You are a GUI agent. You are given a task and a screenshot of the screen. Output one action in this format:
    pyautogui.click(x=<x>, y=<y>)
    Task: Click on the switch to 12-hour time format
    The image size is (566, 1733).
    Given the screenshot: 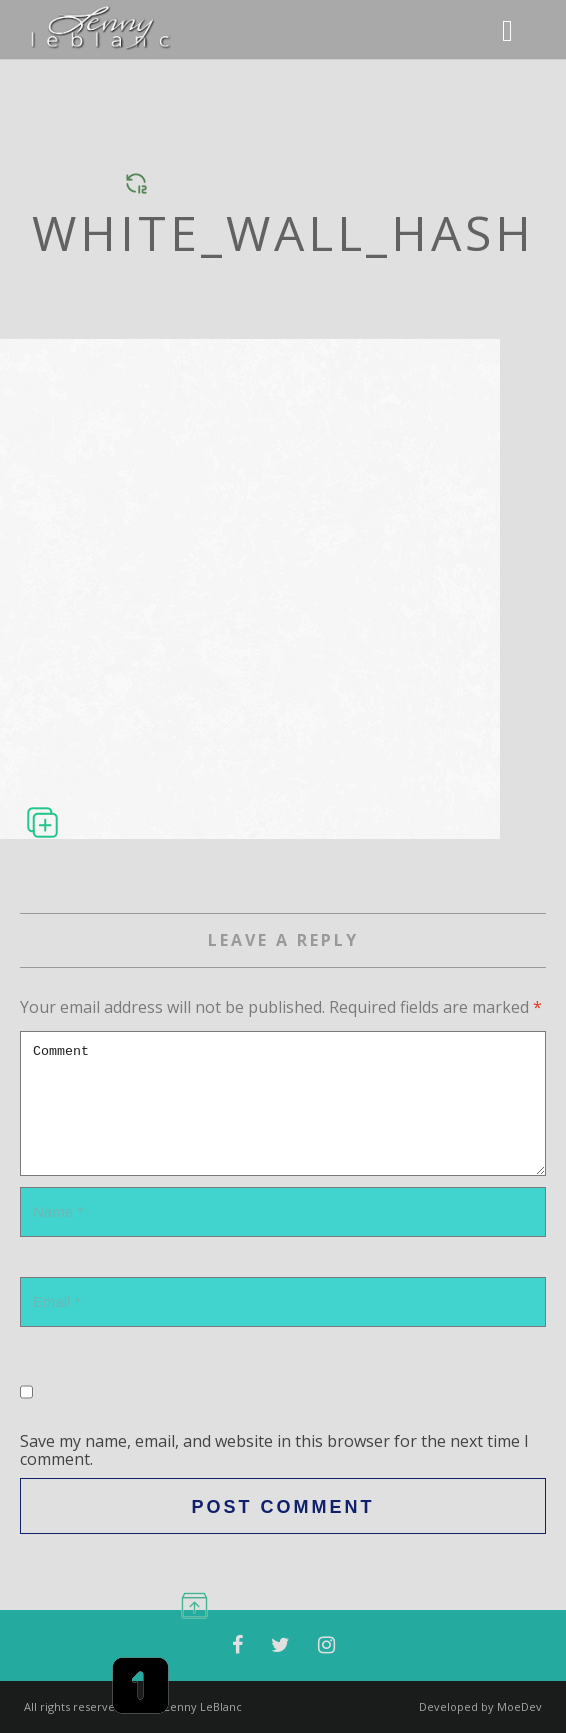 What is the action you would take?
    pyautogui.click(x=136, y=183)
    